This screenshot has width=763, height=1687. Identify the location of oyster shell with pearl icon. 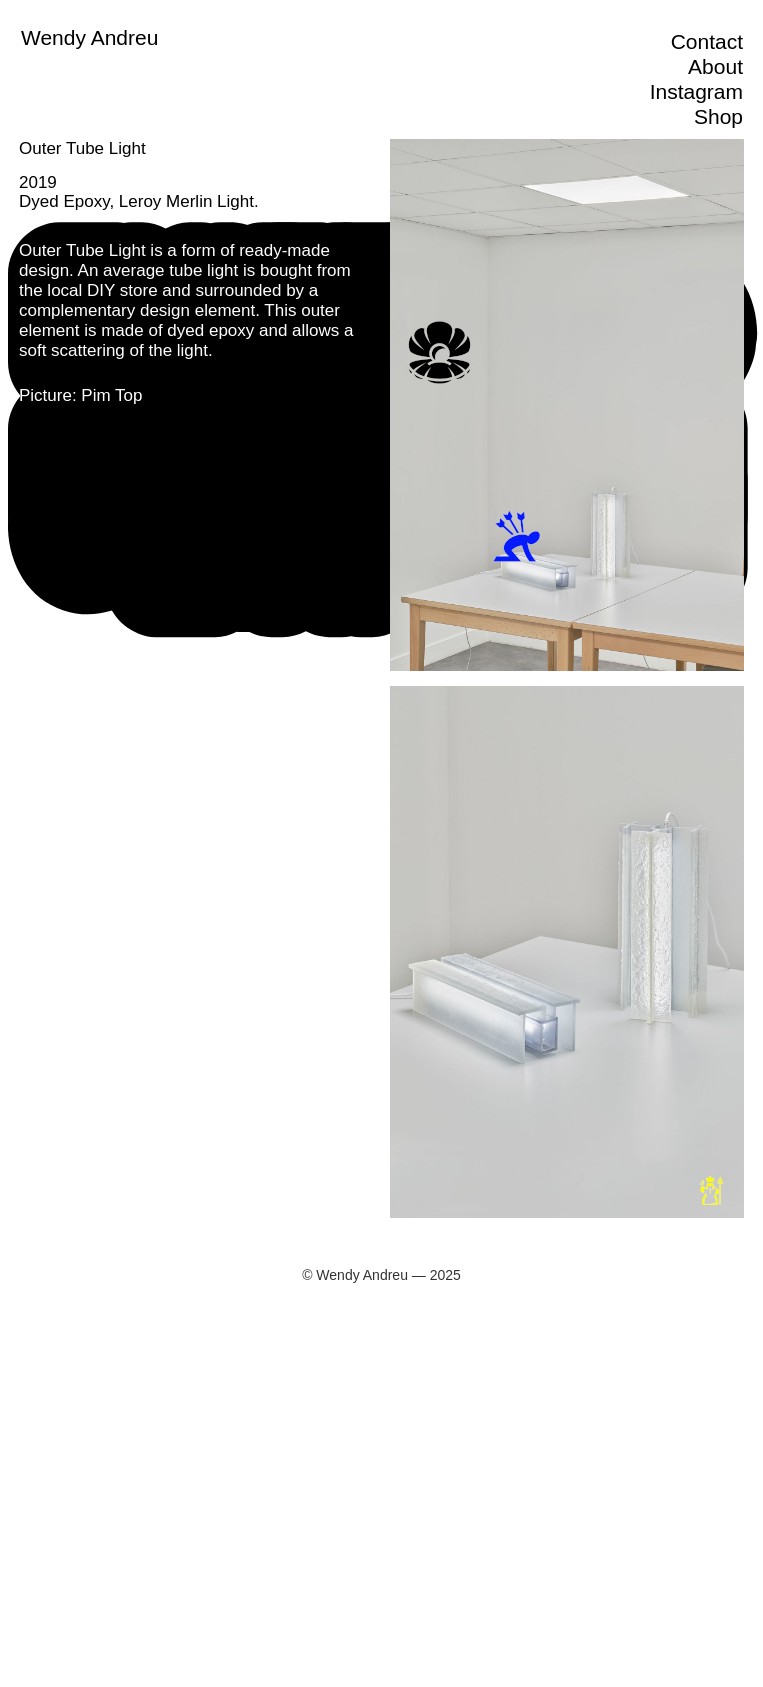
(439, 352).